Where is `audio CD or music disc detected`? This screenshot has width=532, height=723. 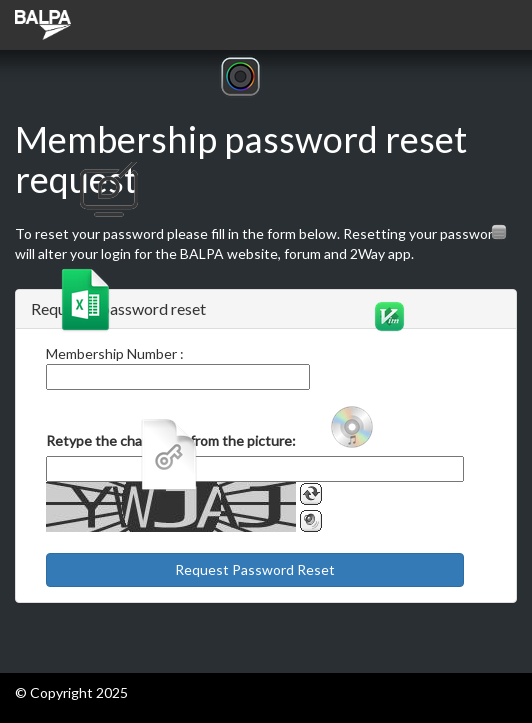
audio CD or music disc detected is located at coordinates (352, 427).